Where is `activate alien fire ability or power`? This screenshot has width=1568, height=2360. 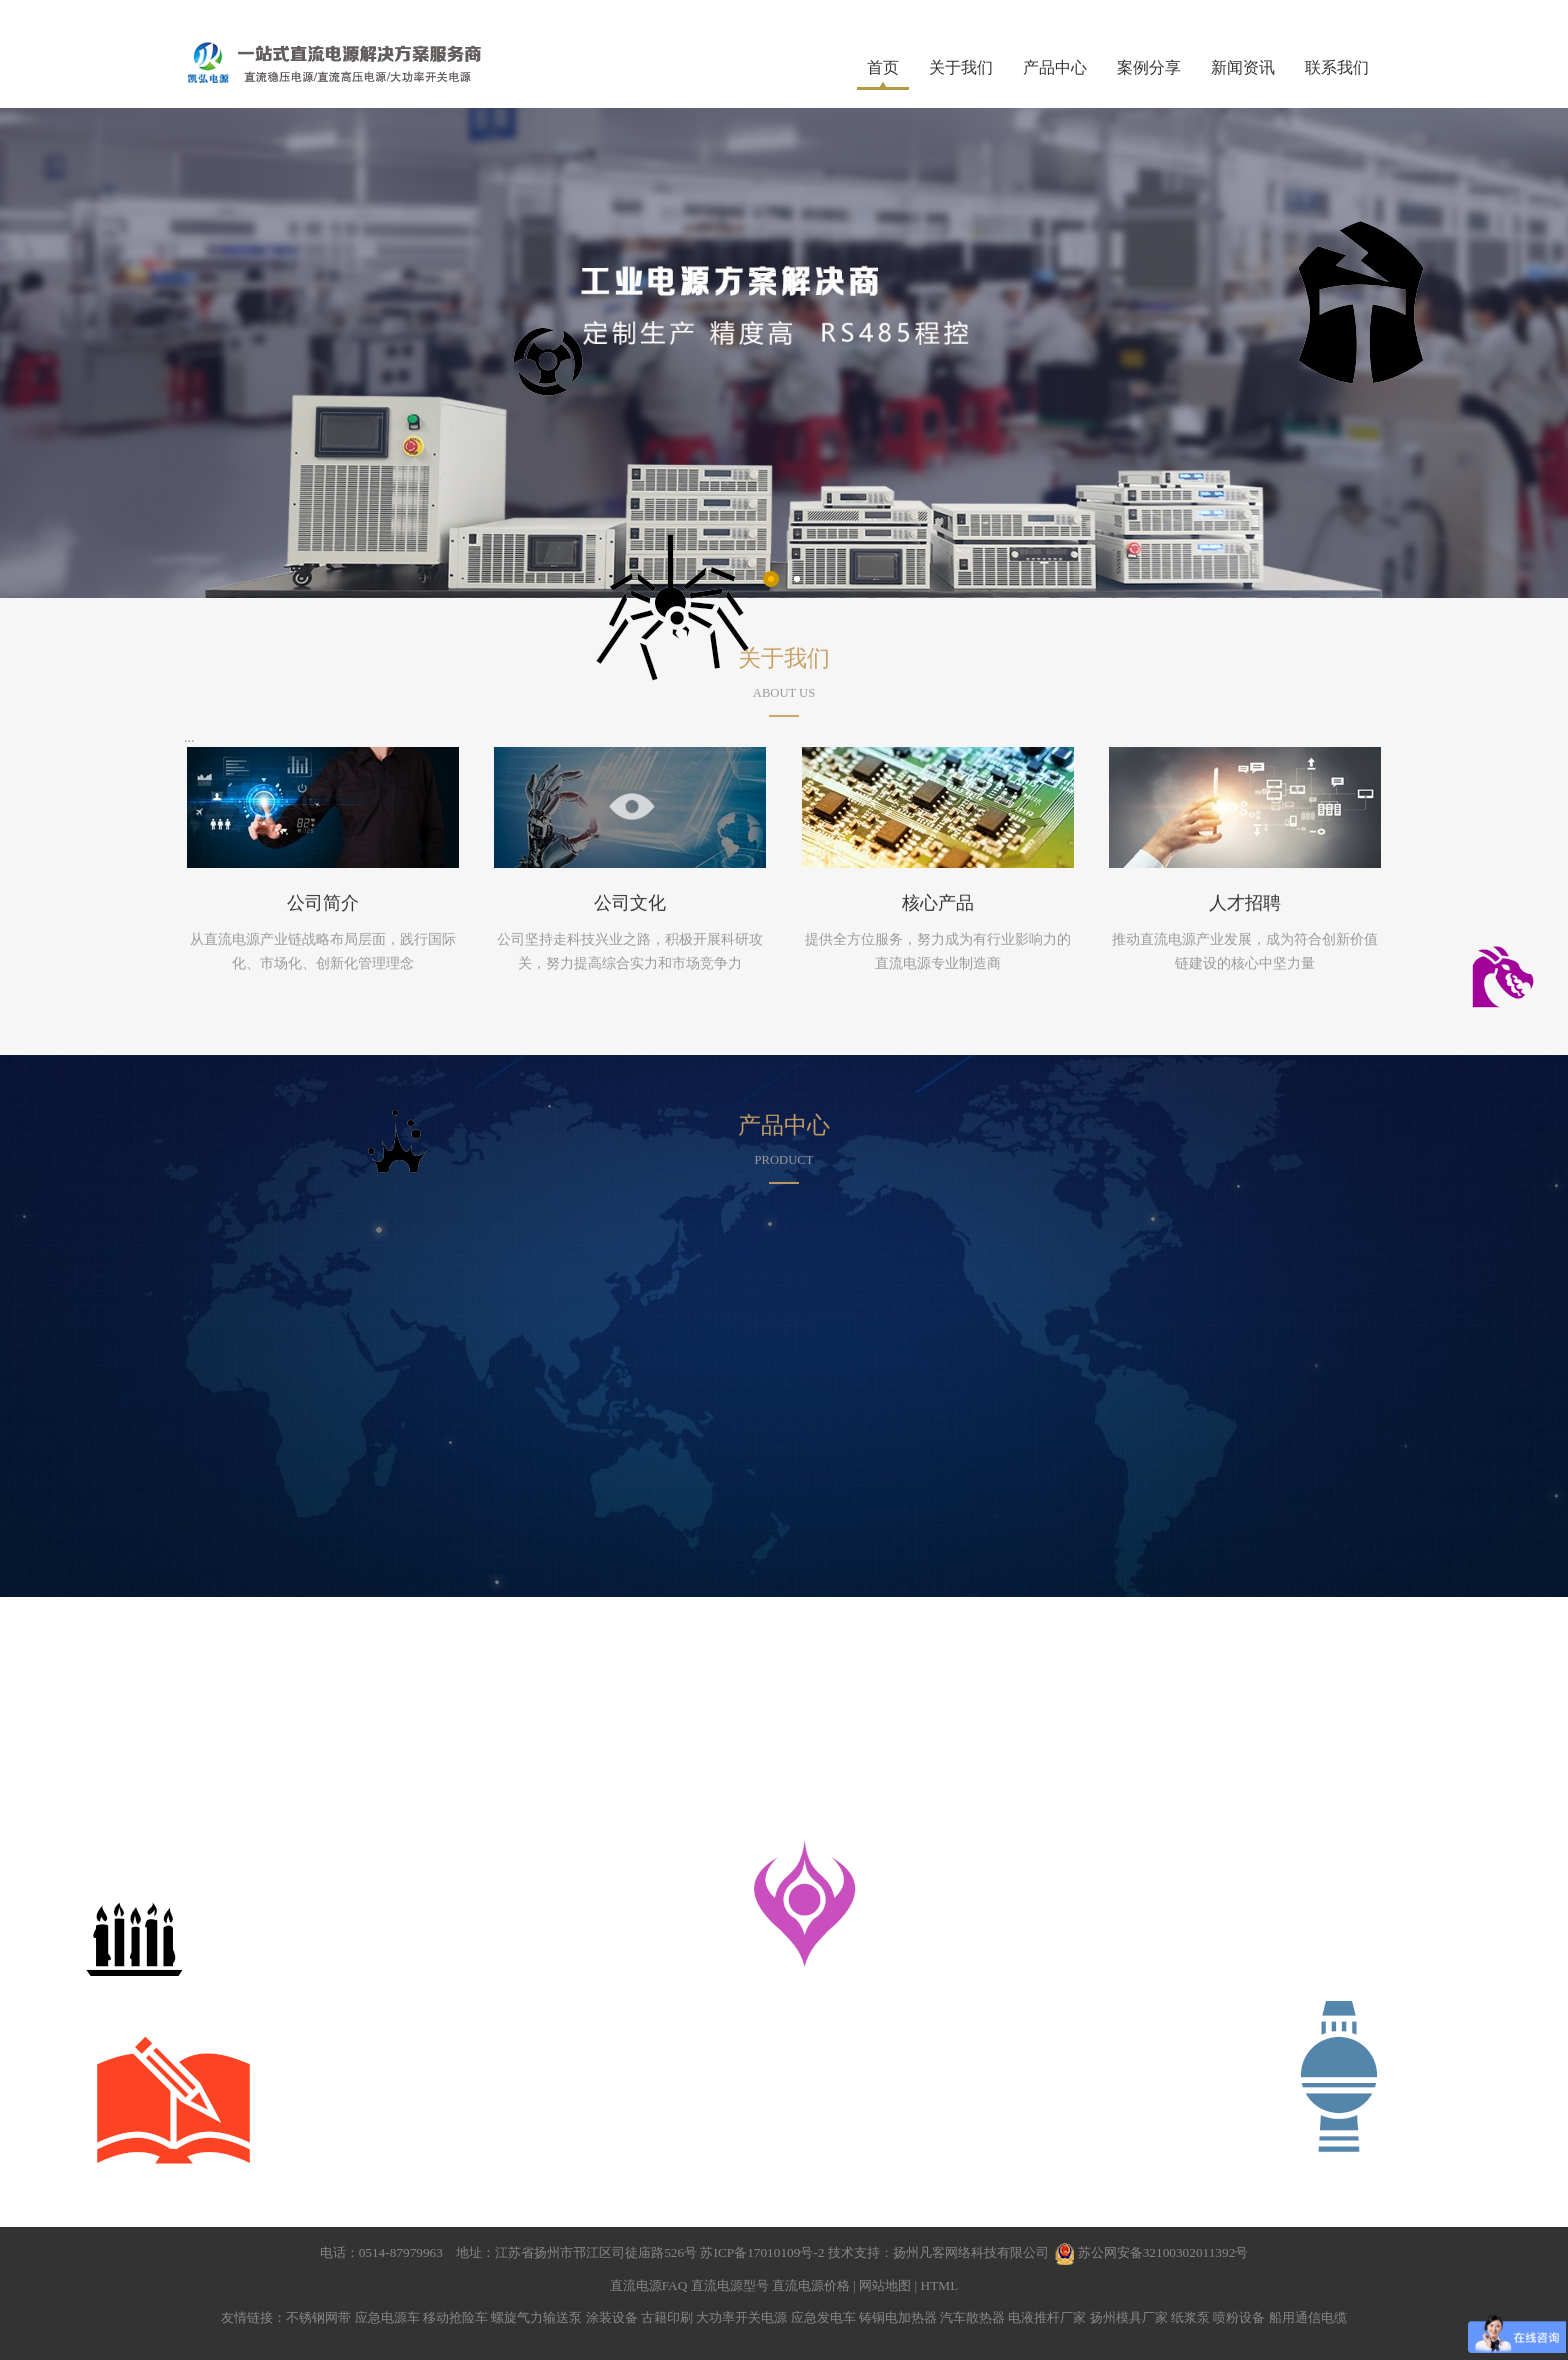
activate alien fire ability or power is located at coordinates (803, 1903).